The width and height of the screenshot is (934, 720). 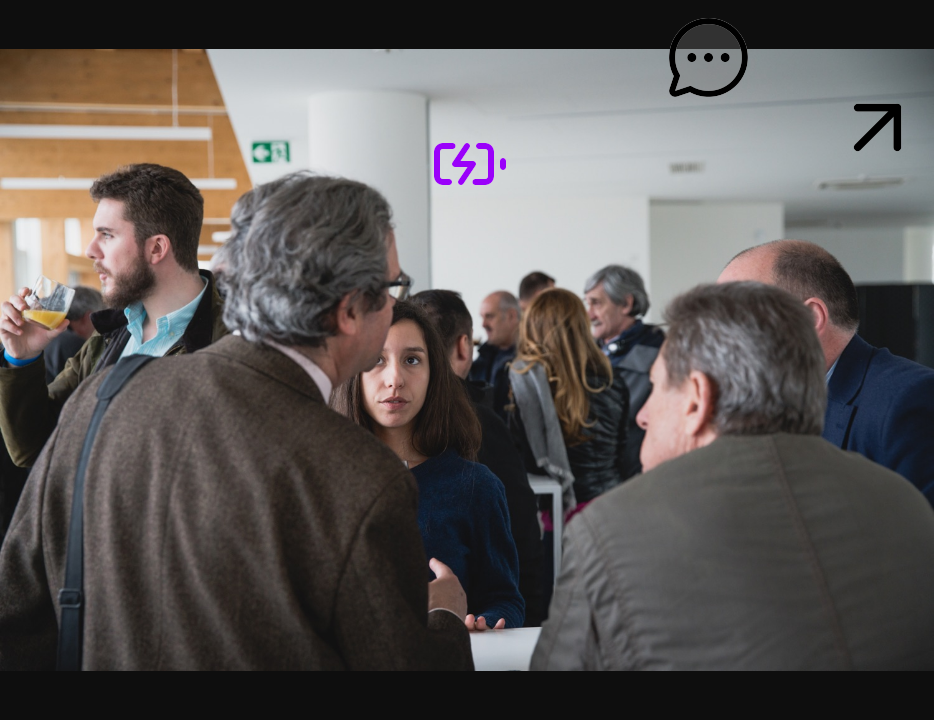 What do you see at coordinates (877, 127) in the screenshot?
I see `open link in new tab or window` at bounding box center [877, 127].